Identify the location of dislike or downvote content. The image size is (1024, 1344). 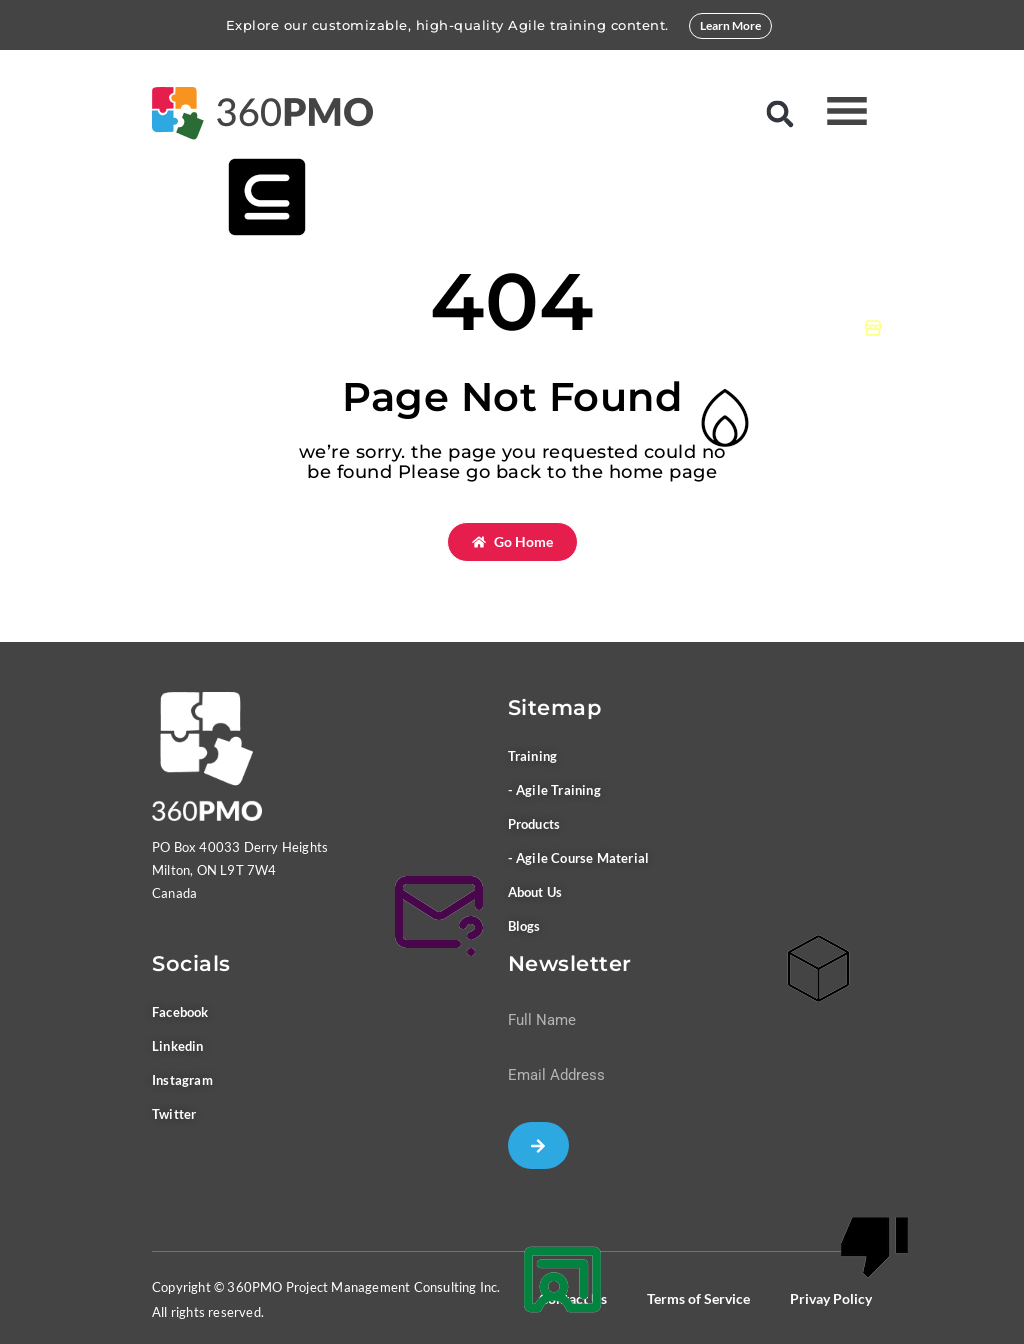
(874, 1244).